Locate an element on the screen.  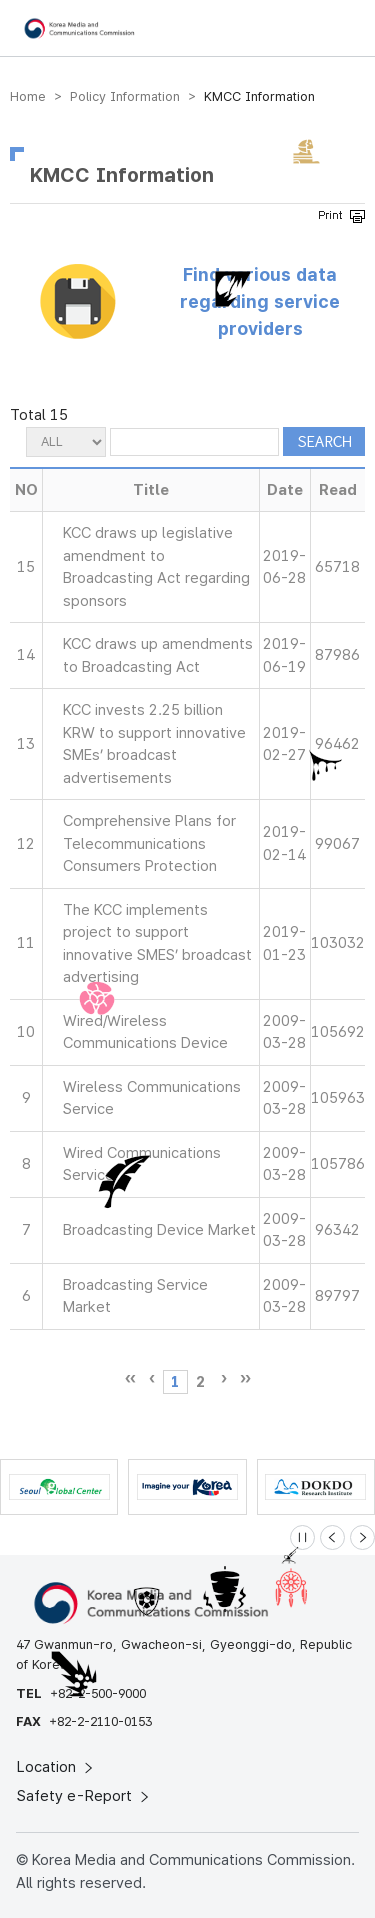
explore ancient Egypt themed content is located at coordinates (306, 150).